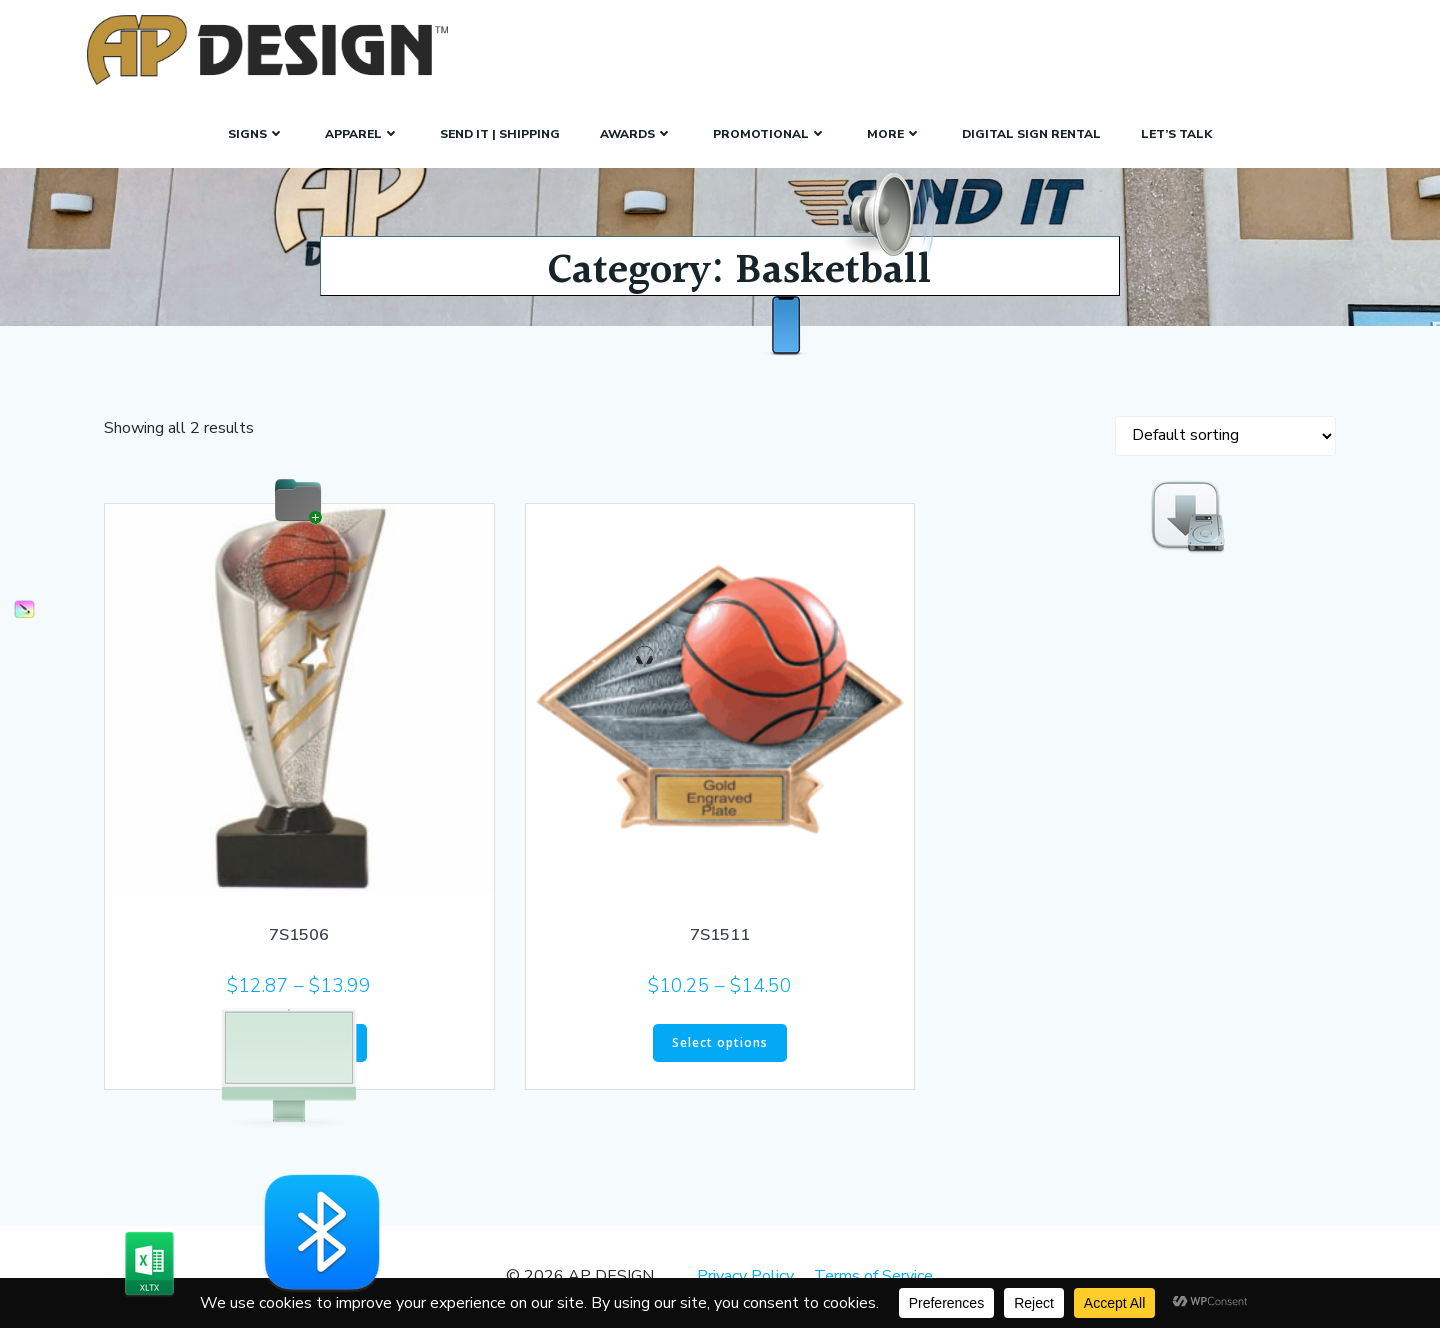  I want to click on excel spreadsheet template file, so click(149, 1264).